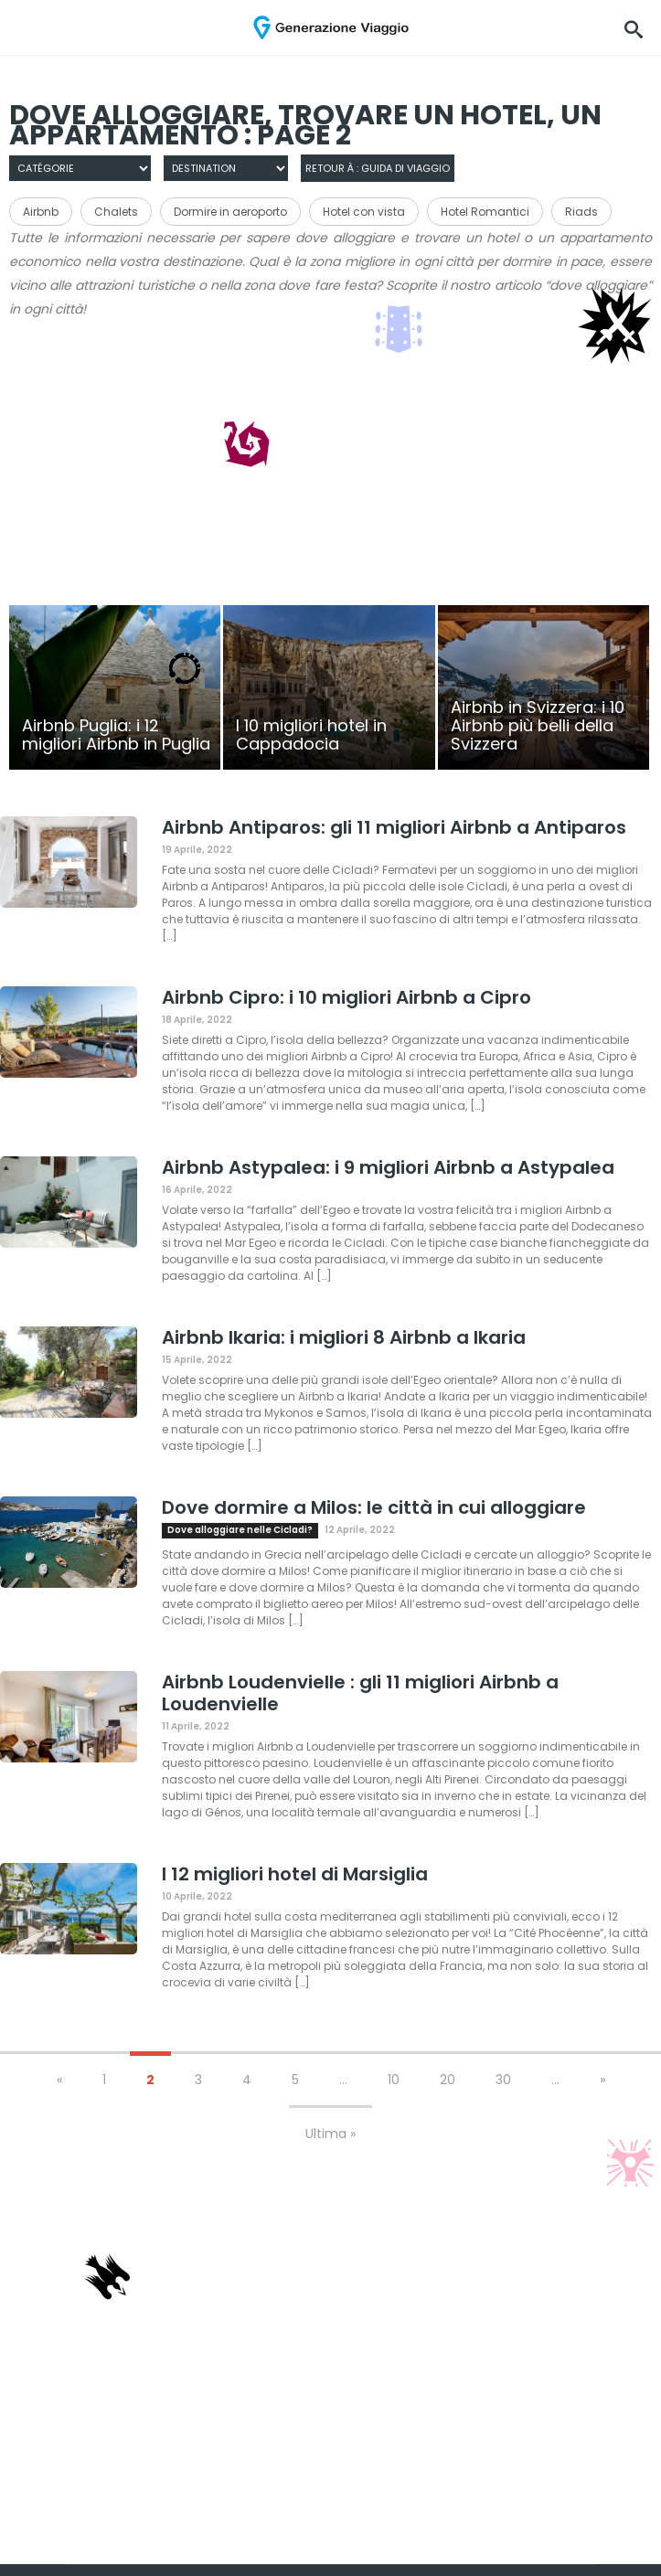 The width and height of the screenshot is (661, 2576). I want to click on view rare or legendary item details, so click(630, 2163).